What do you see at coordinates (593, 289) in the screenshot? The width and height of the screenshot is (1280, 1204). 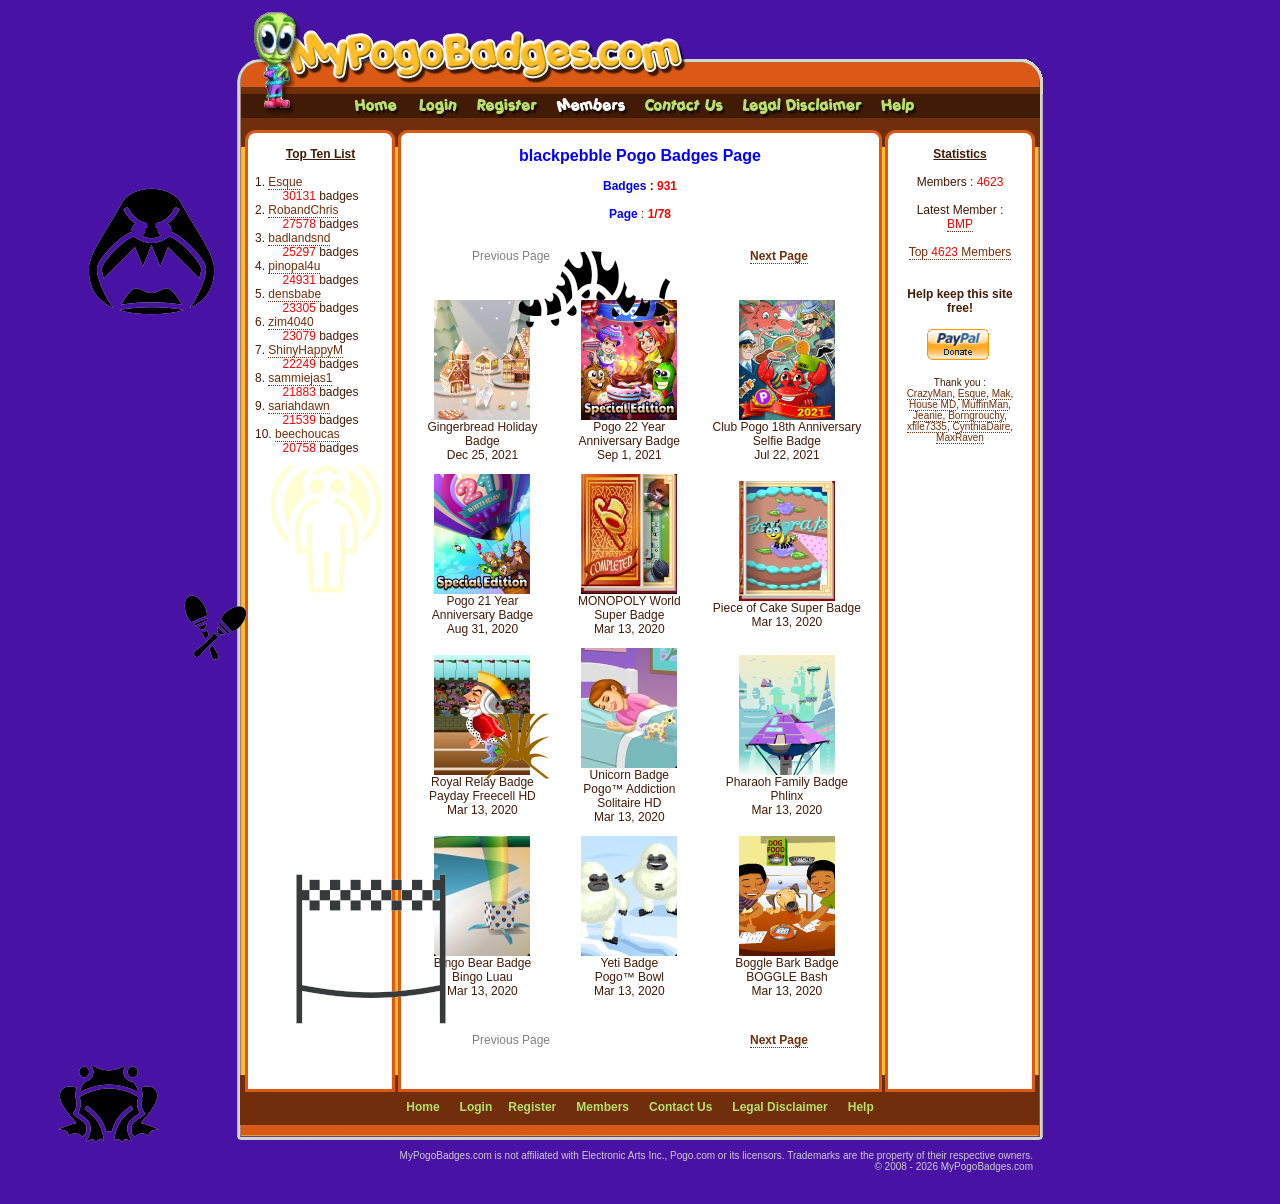 I see `view garden pests or insects in a nature game` at bounding box center [593, 289].